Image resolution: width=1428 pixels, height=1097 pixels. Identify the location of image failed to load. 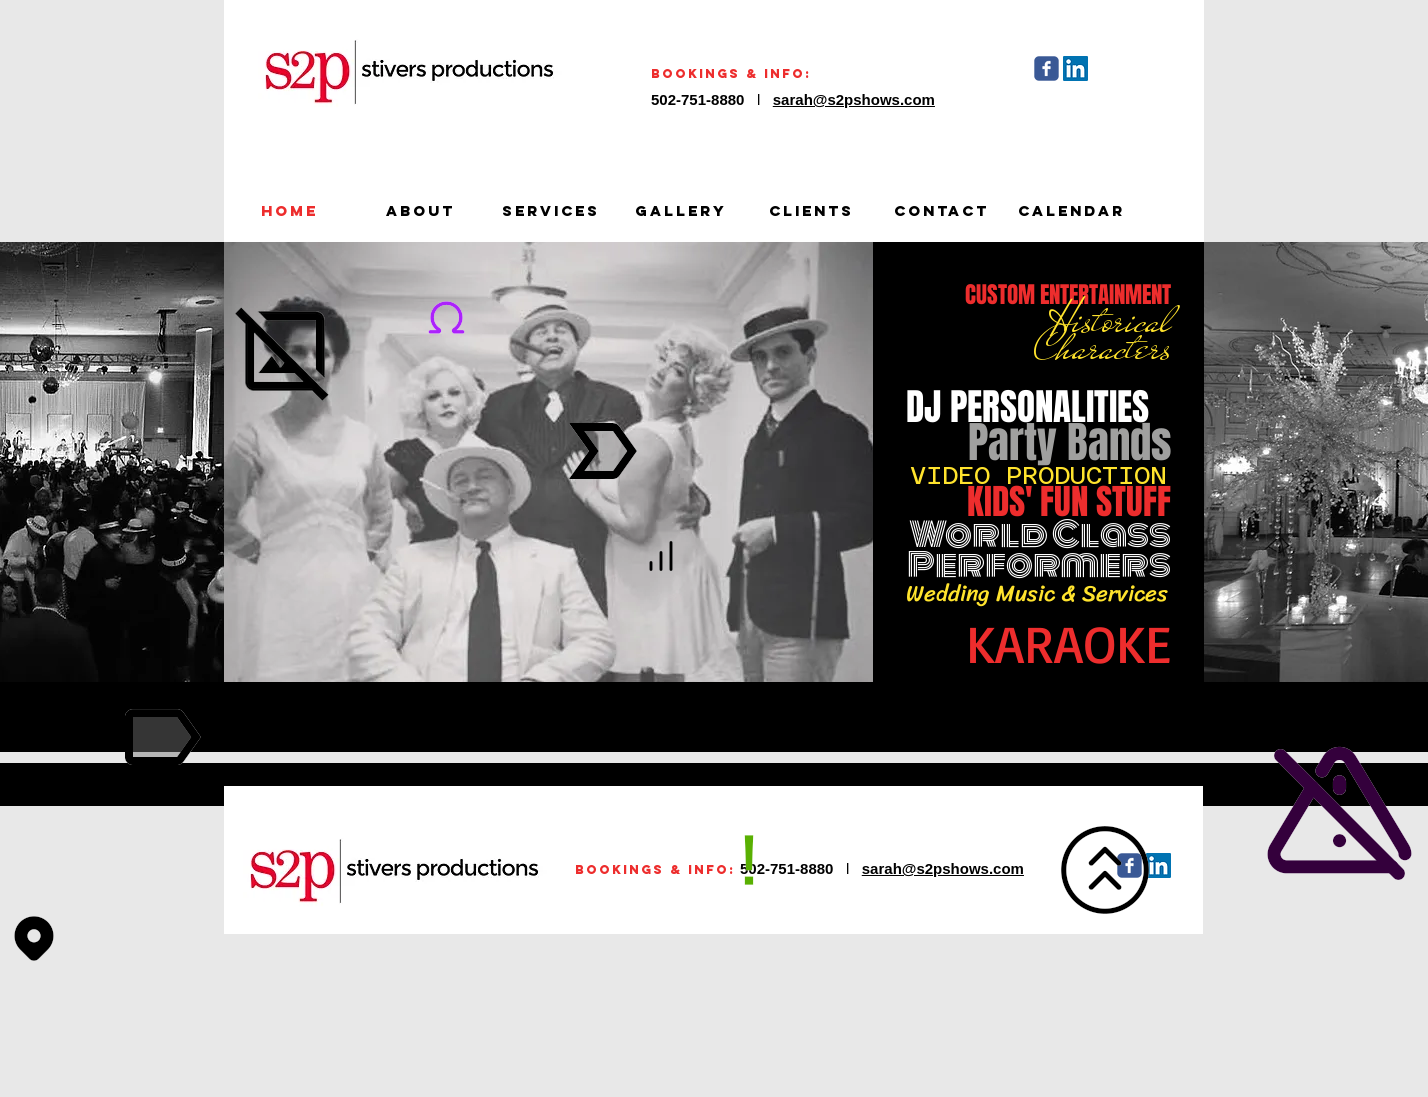
(285, 351).